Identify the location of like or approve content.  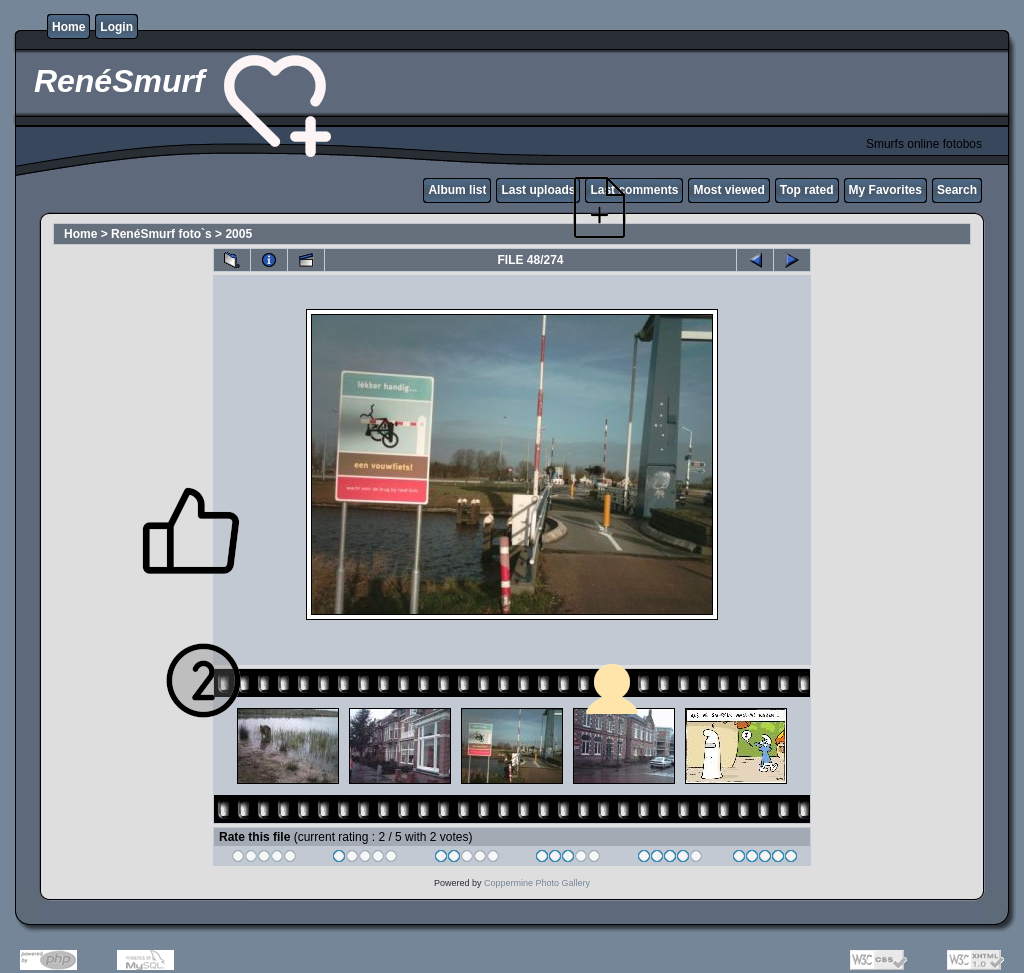
(191, 536).